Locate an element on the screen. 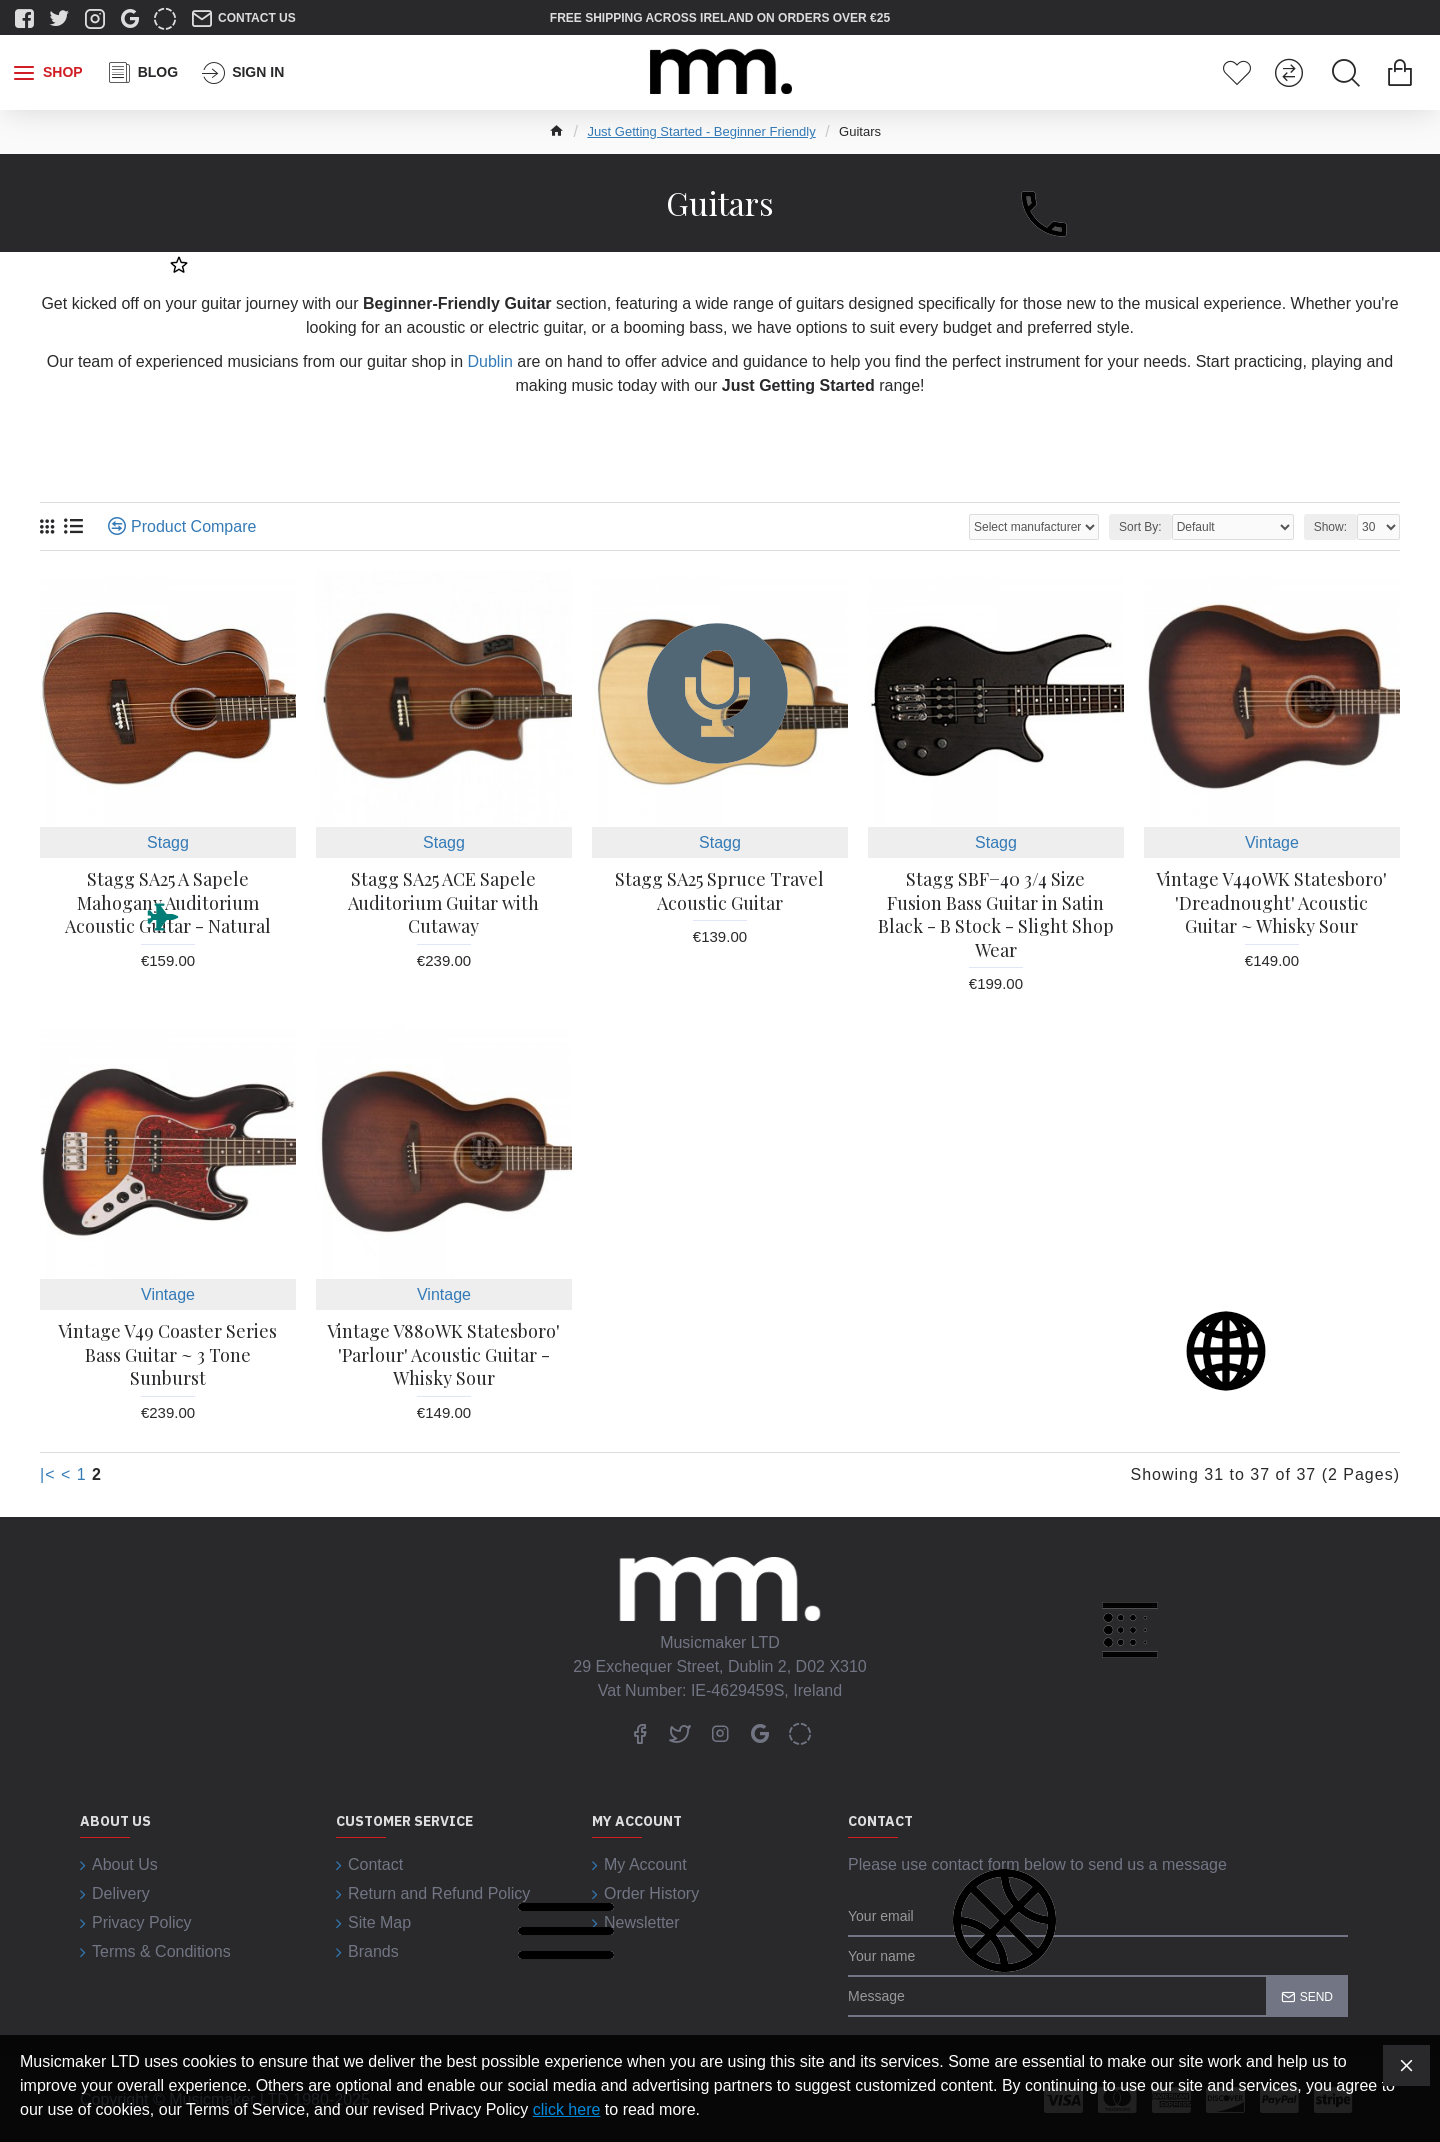 The height and width of the screenshot is (2142, 1440). make a phone call is located at coordinates (1044, 214).